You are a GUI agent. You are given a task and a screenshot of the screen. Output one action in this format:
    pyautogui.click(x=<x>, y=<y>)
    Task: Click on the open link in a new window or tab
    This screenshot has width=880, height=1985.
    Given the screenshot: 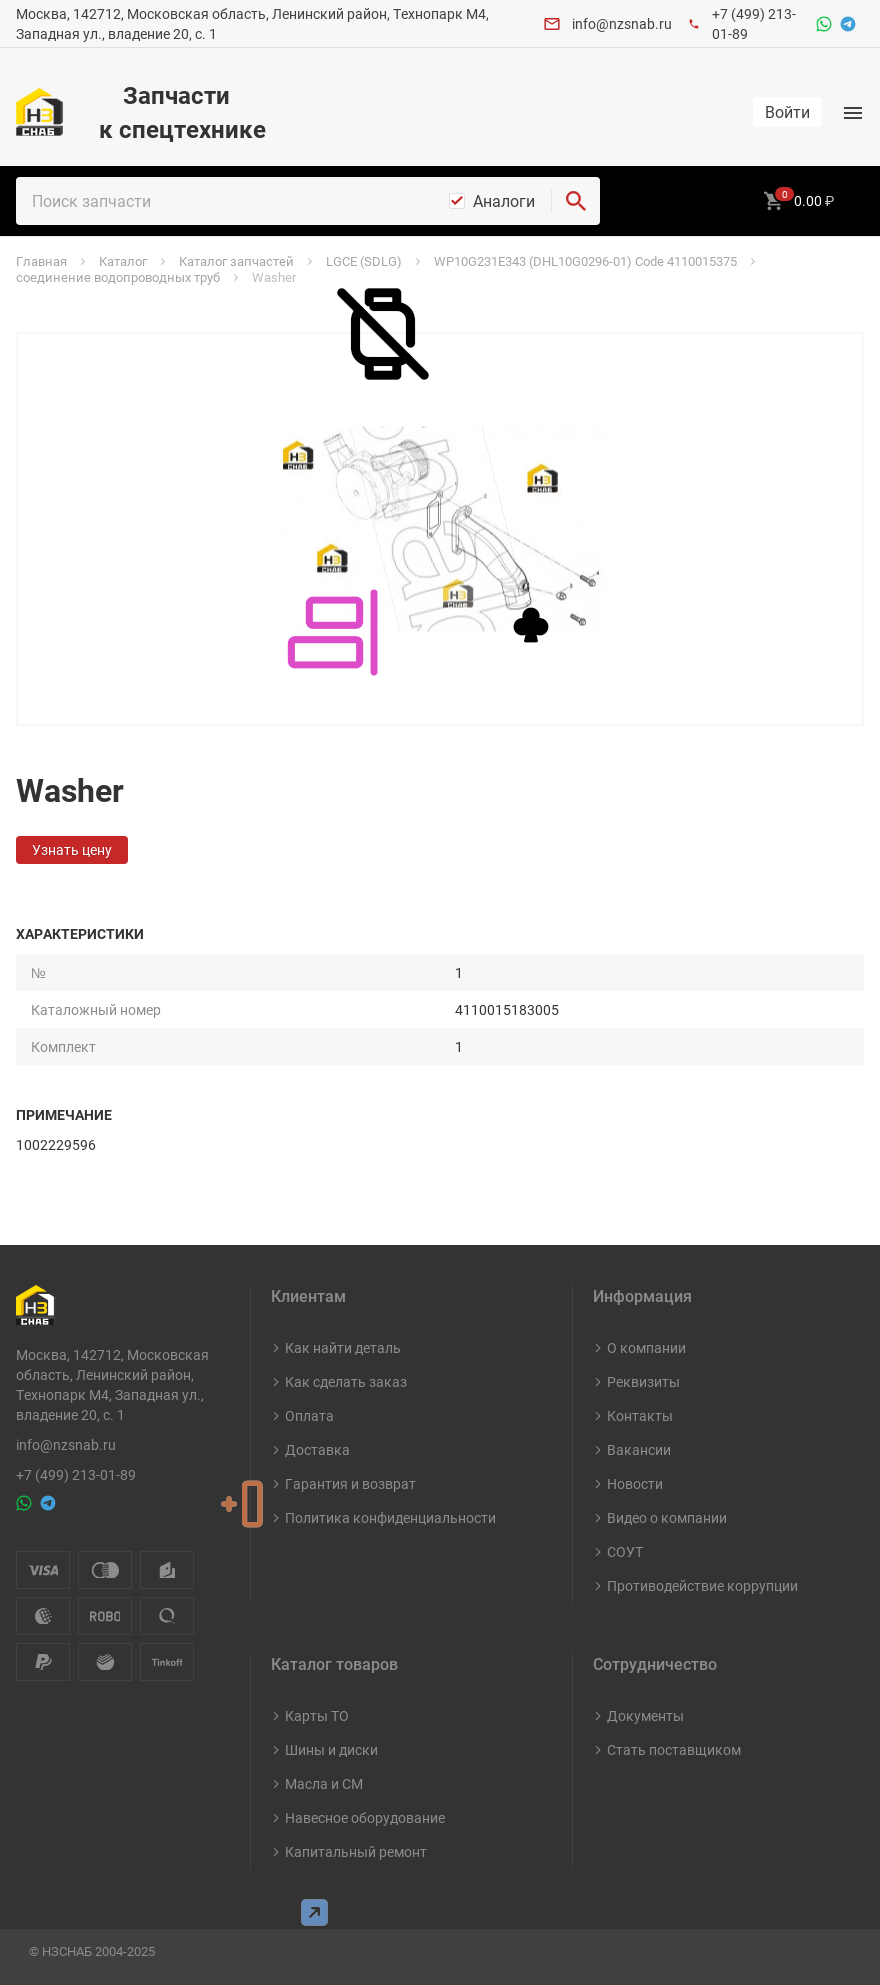 What is the action you would take?
    pyautogui.click(x=314, y=1912)
    